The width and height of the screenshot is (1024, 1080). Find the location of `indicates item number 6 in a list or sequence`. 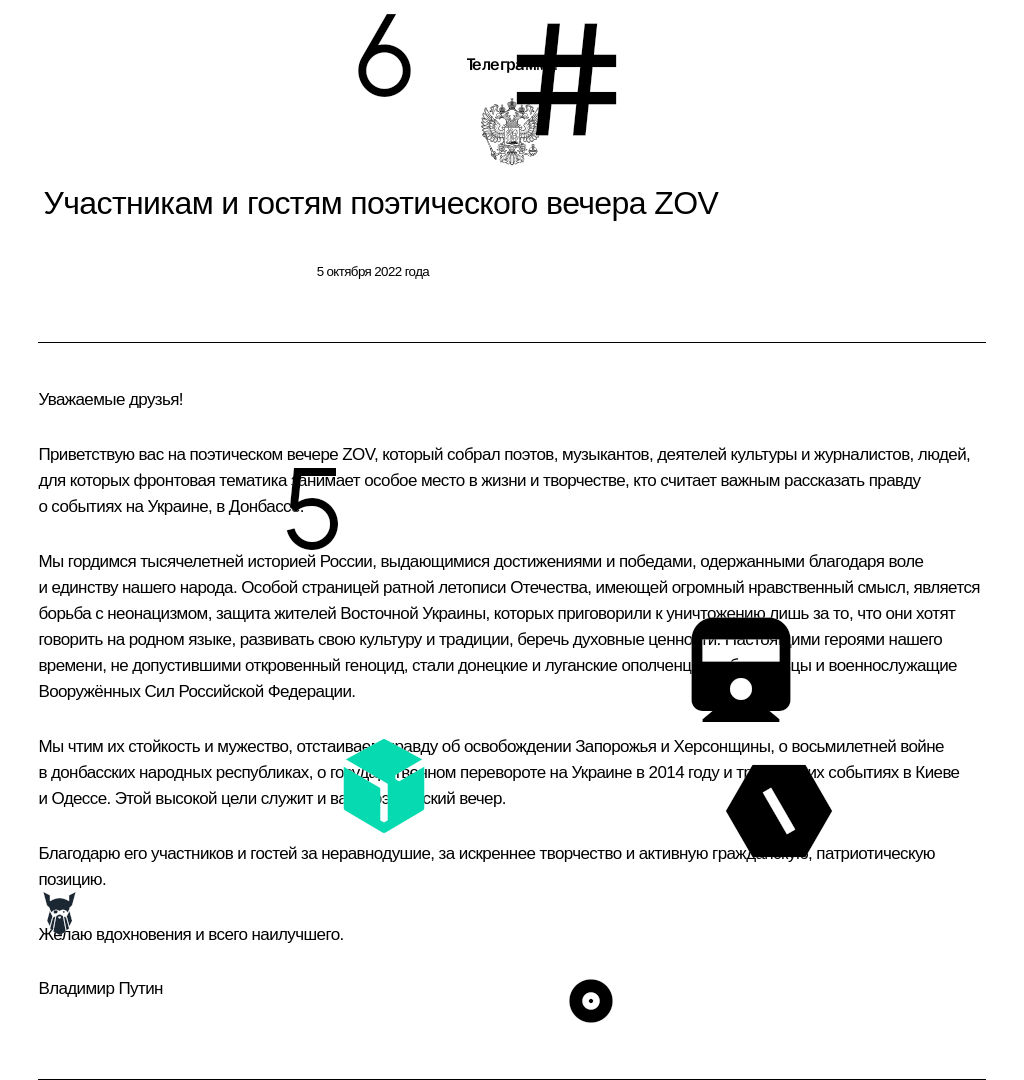

indicates item number 6 in a list or sequence is located at coordinates (384, 54).